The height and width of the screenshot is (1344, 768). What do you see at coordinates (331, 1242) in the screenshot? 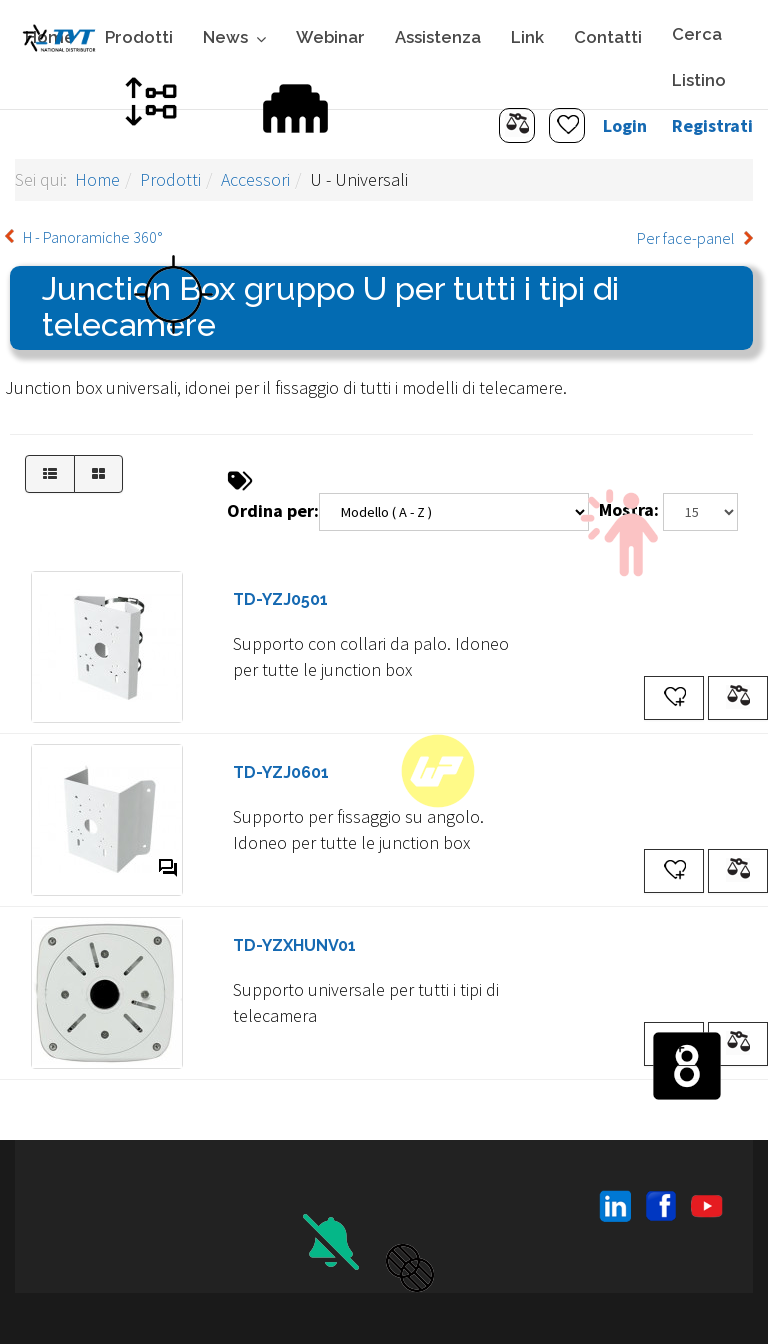
I see `mute notifications` at bounding box center [331, 1242].